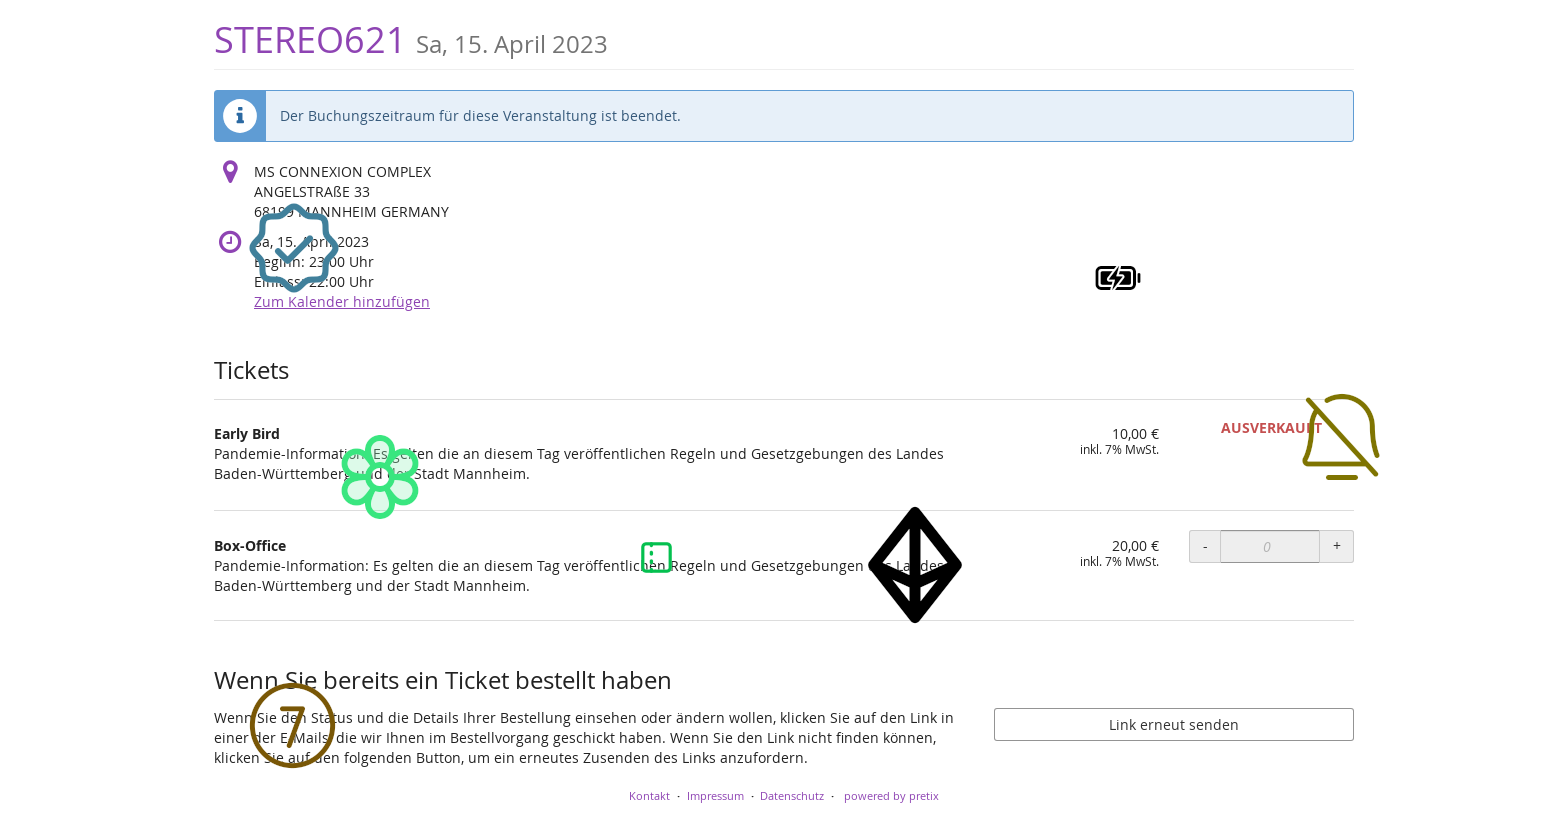 The width and height of the screenshot is (1568, 824). What do you see at coordinates (656, 557) in the screenshot?
I see `toggle sidebar panel off` at bounding box center [656, 557].